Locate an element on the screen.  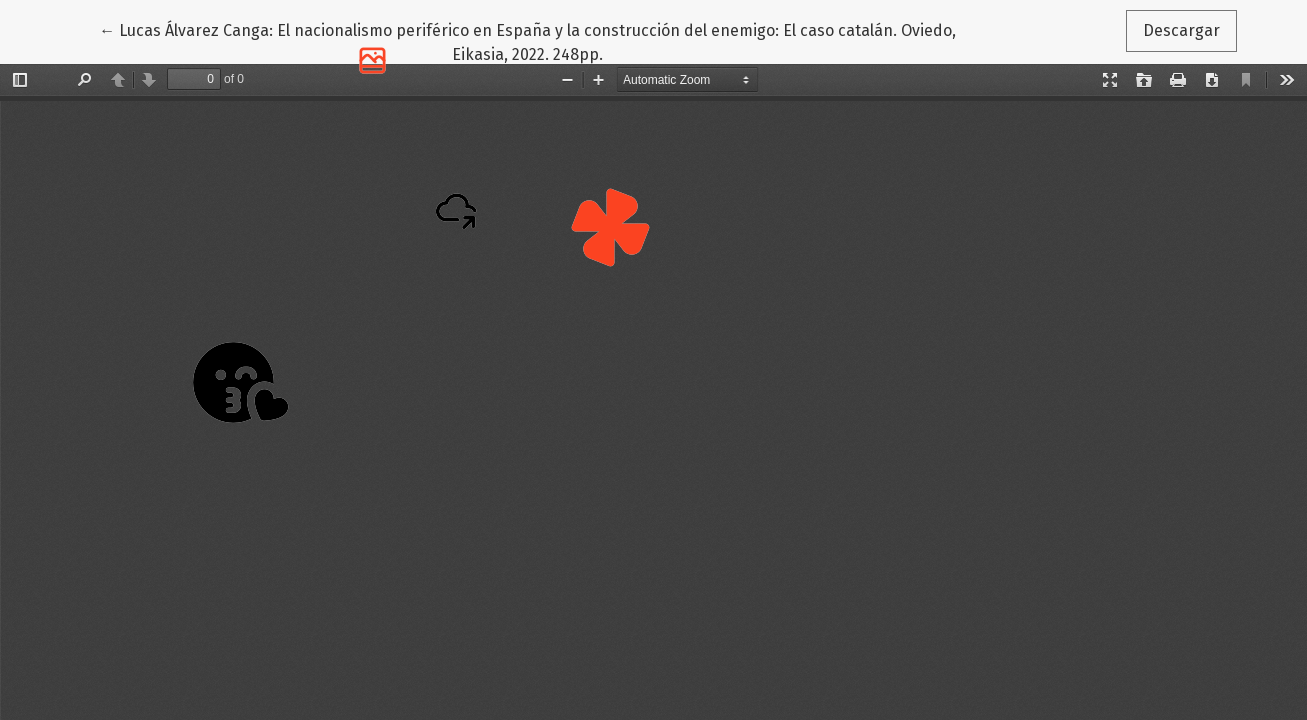
share a file to the cloud is located at coordinates (456, 208).